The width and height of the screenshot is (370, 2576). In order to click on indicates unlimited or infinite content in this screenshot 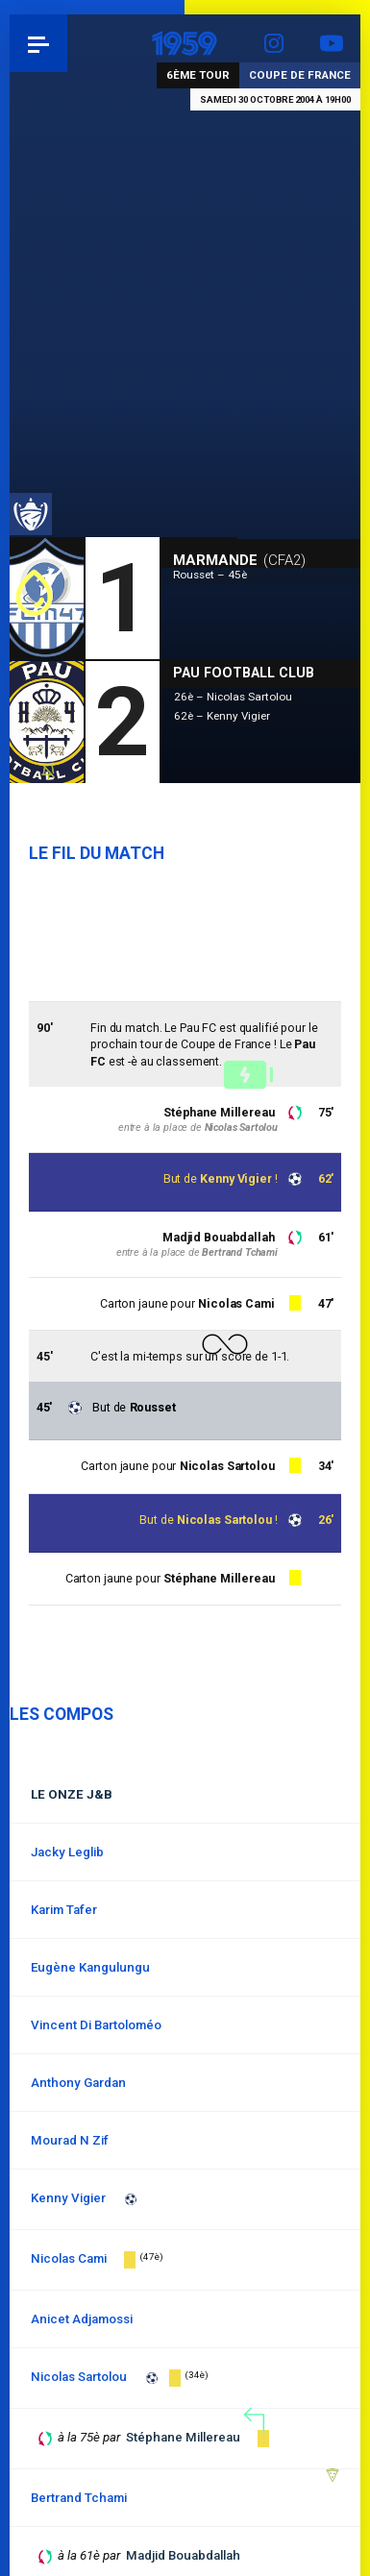, I will do `click(225, 1344)`.